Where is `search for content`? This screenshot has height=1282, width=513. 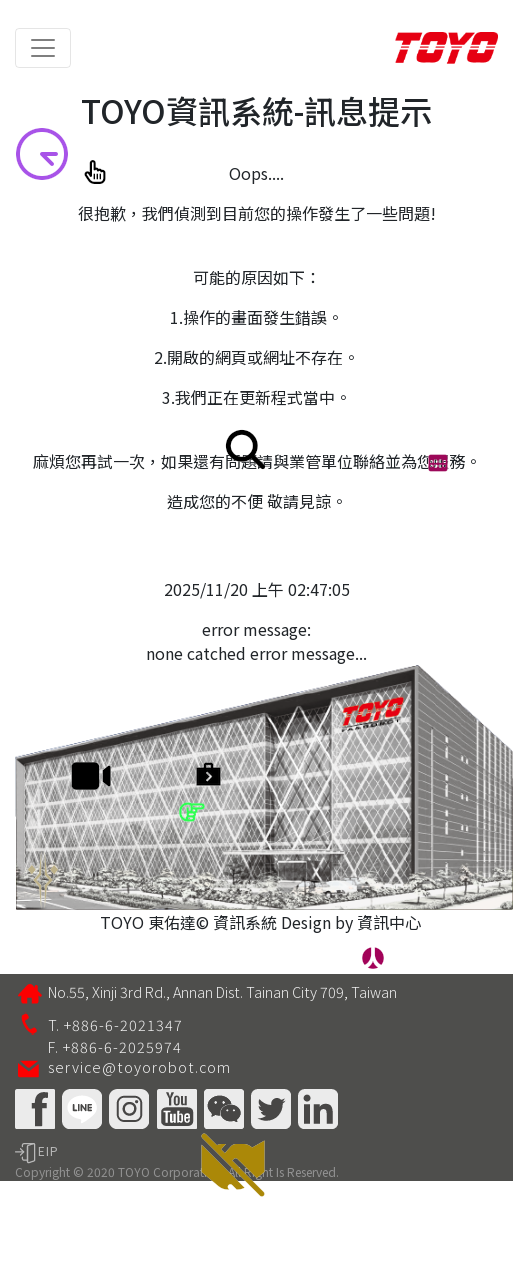 search for content is located at coordinates (245, 449).